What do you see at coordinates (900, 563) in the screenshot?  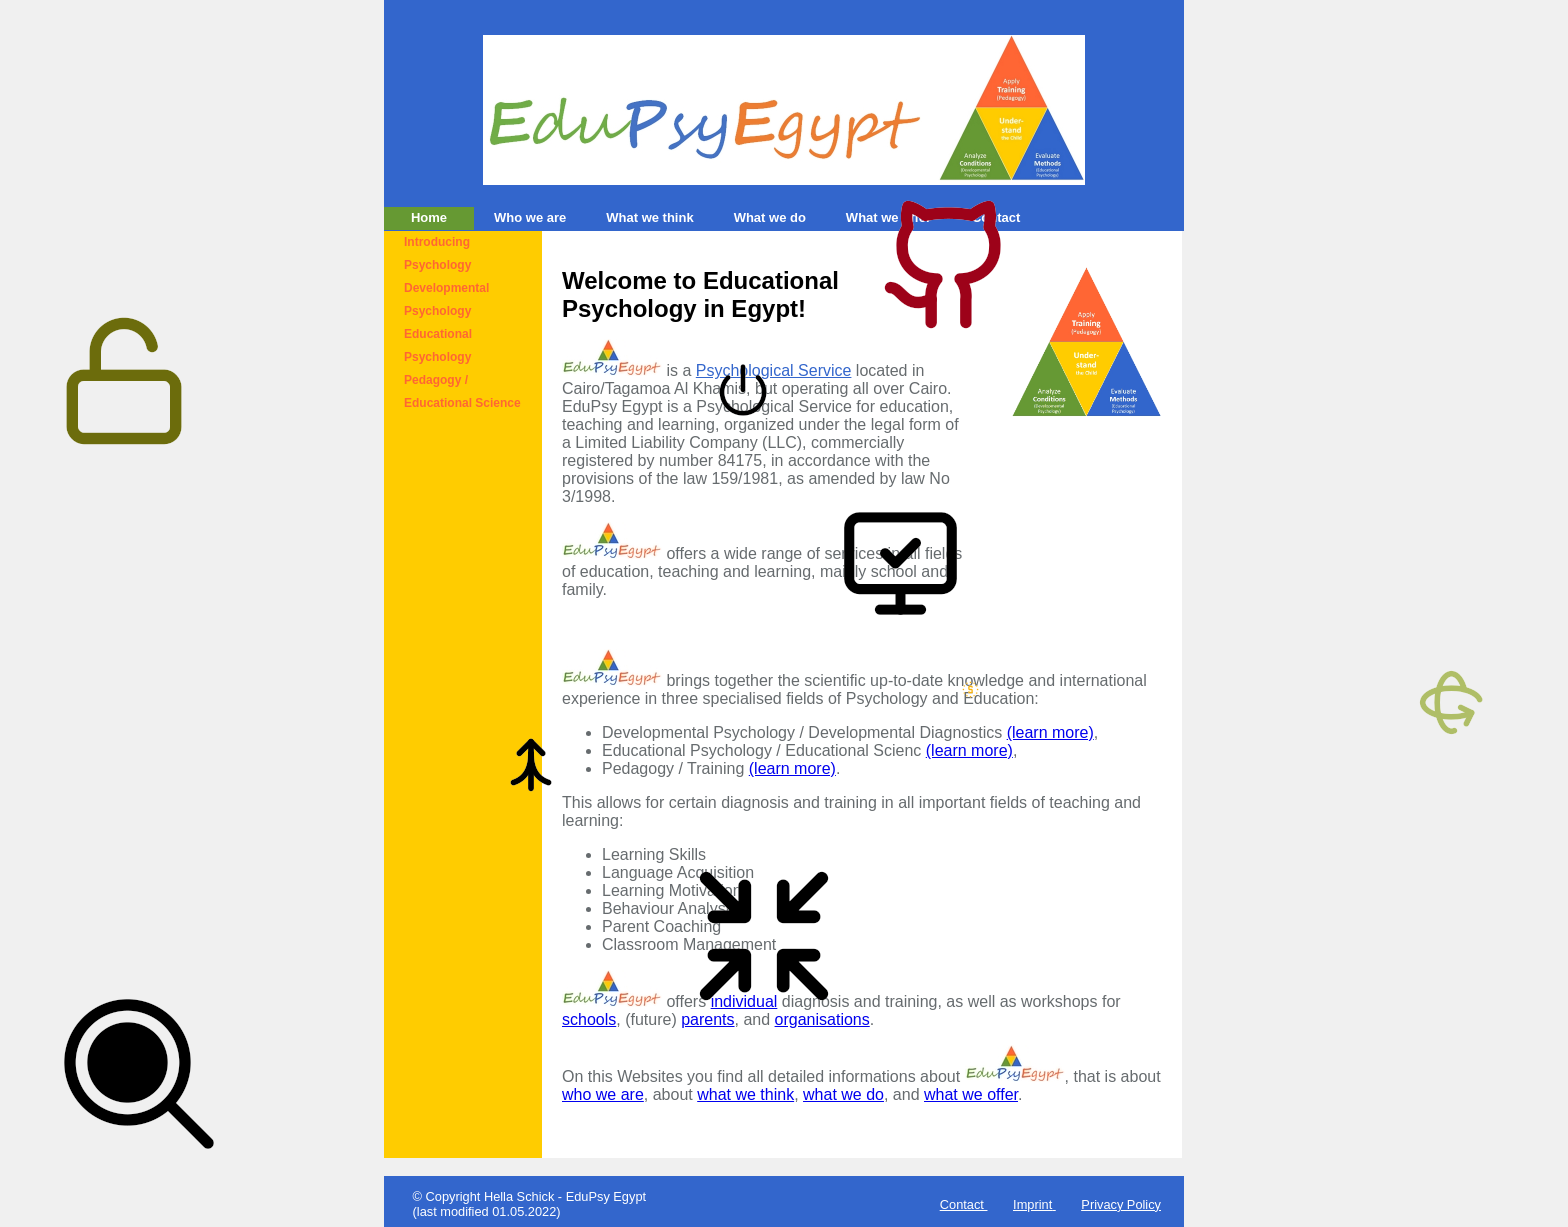 I see `system check passed or monitor verified` at bounding box center [900, 563].